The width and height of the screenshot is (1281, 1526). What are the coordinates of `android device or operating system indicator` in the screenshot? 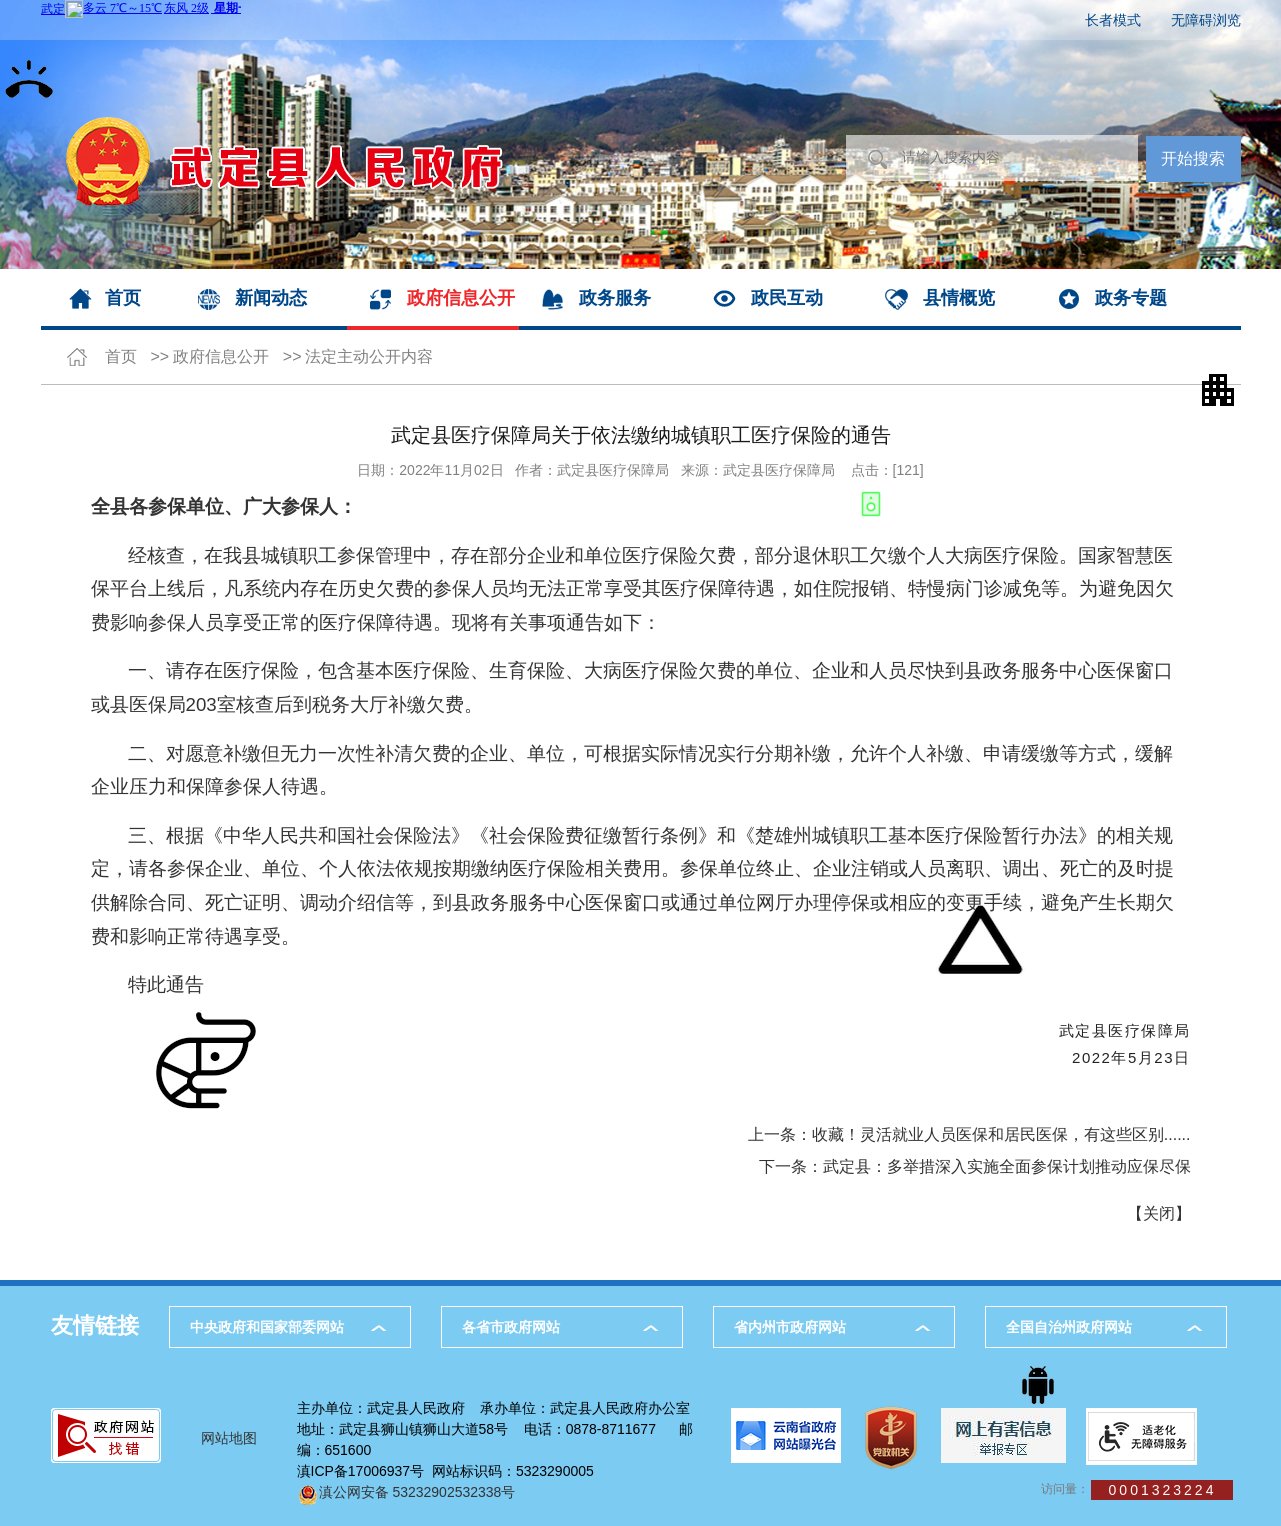 It's located at (1038, 1385).